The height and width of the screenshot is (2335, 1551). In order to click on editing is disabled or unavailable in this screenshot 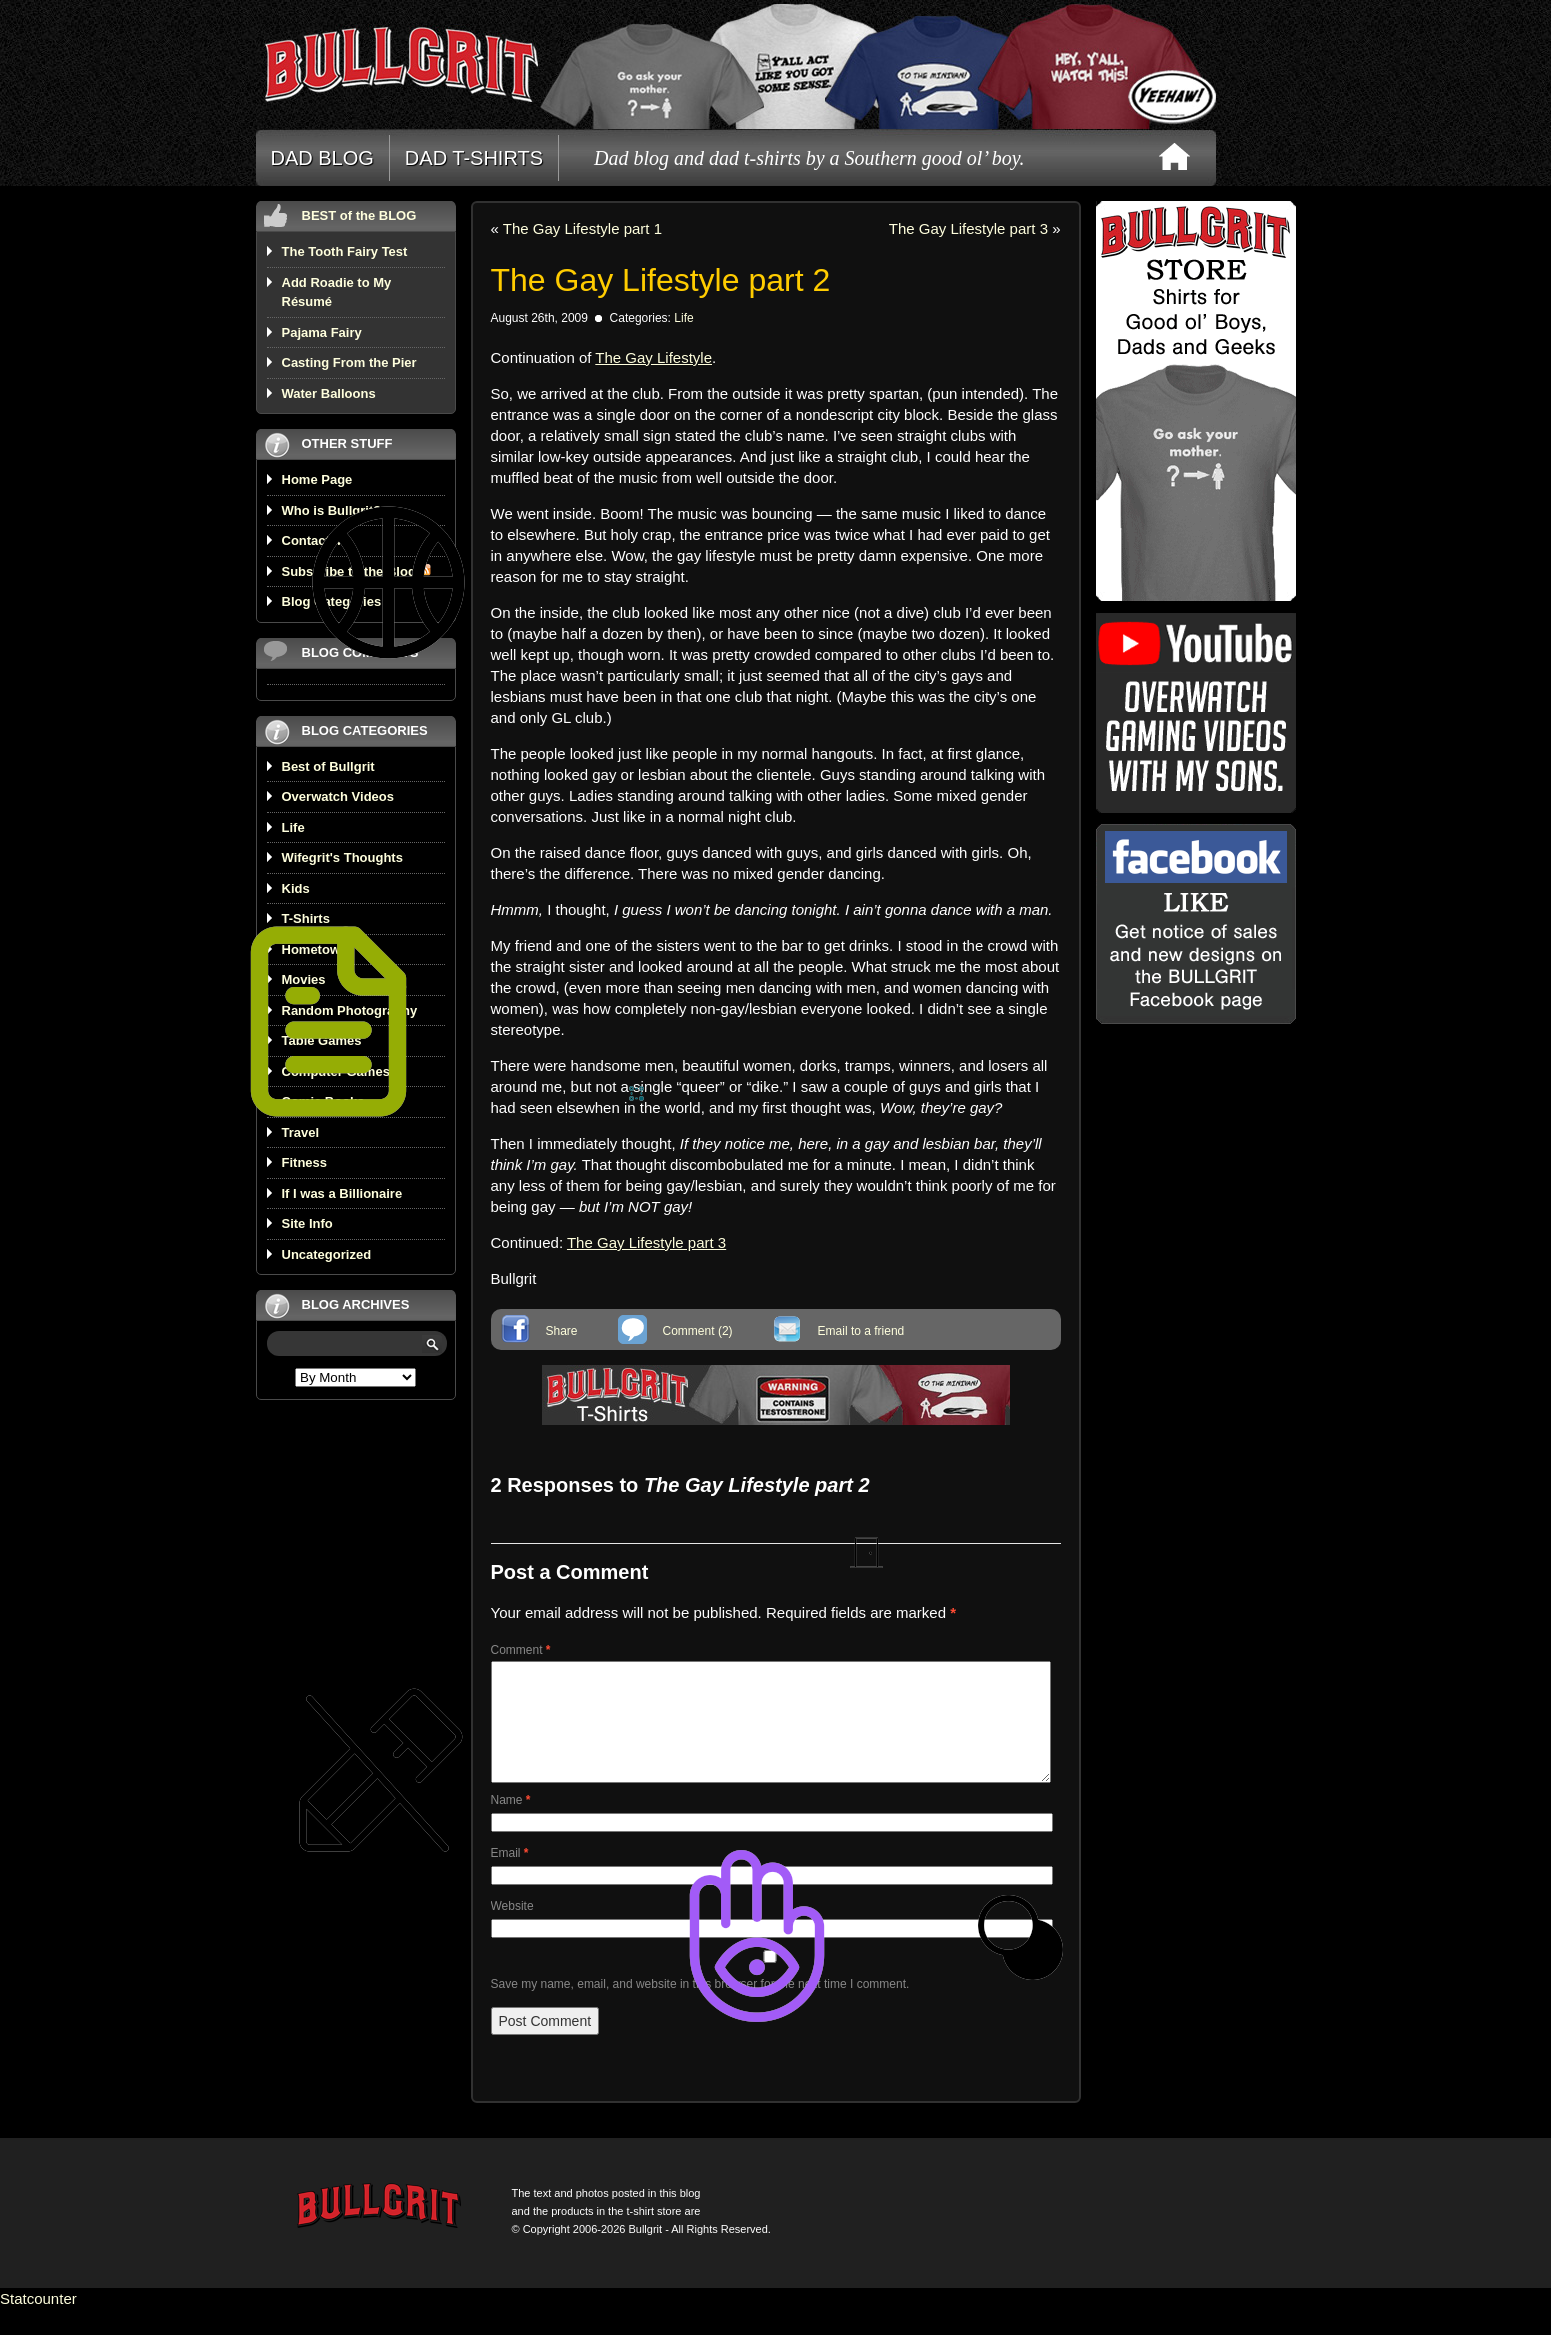, I will do `click(377, 1773)`.